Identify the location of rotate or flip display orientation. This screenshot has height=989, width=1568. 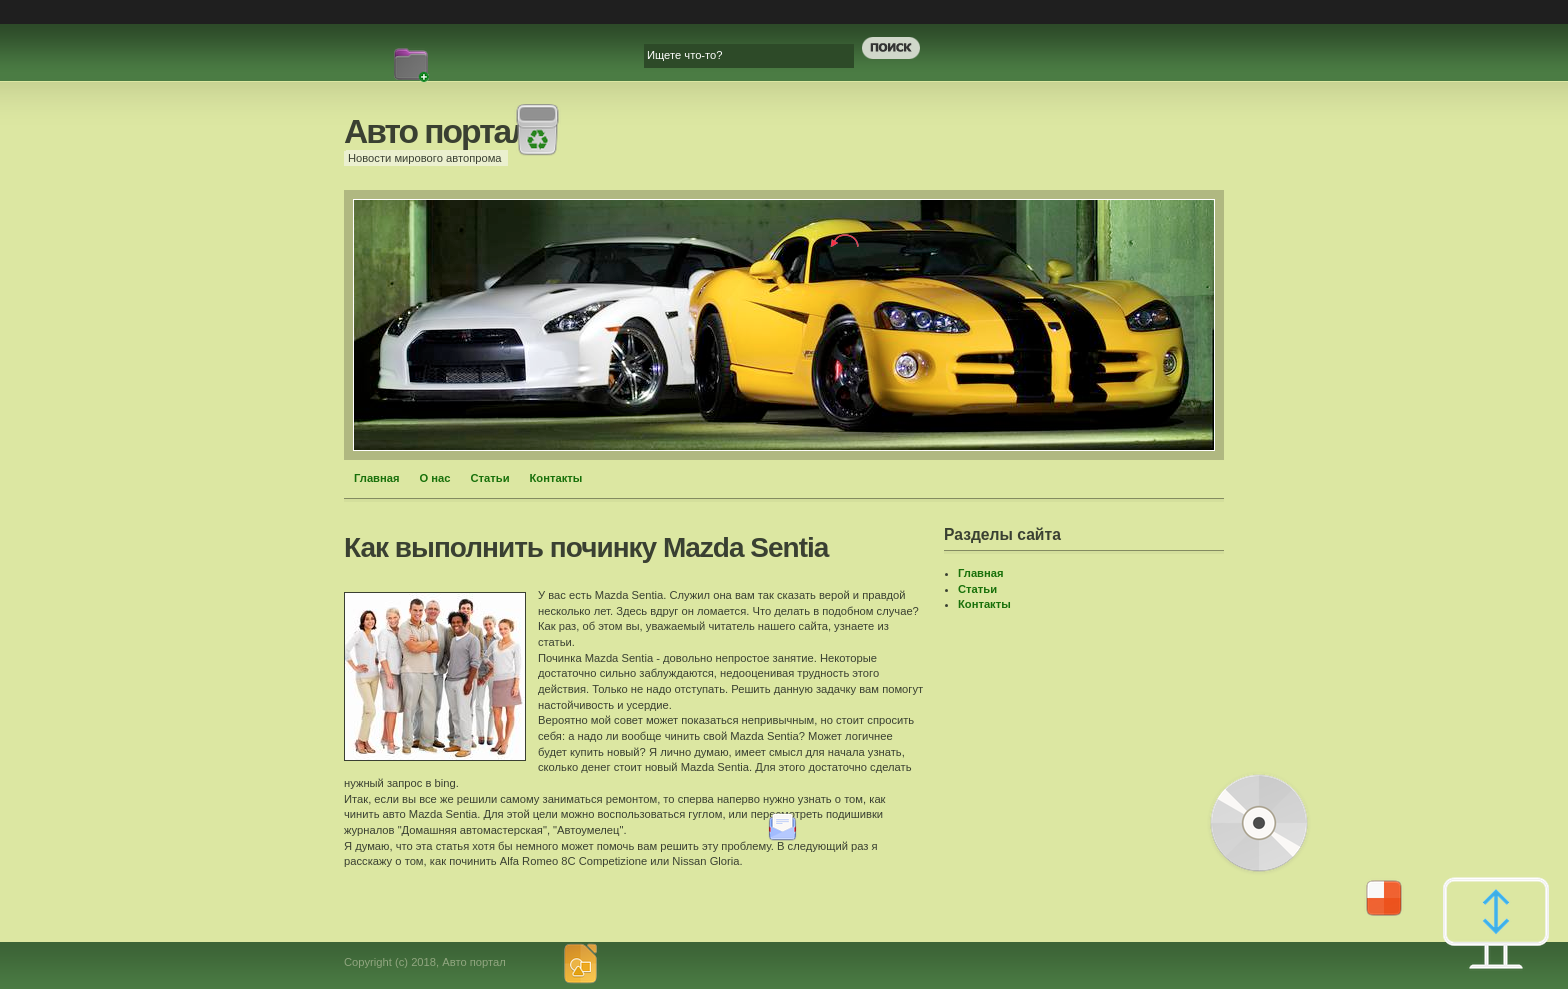
(1496, 923).